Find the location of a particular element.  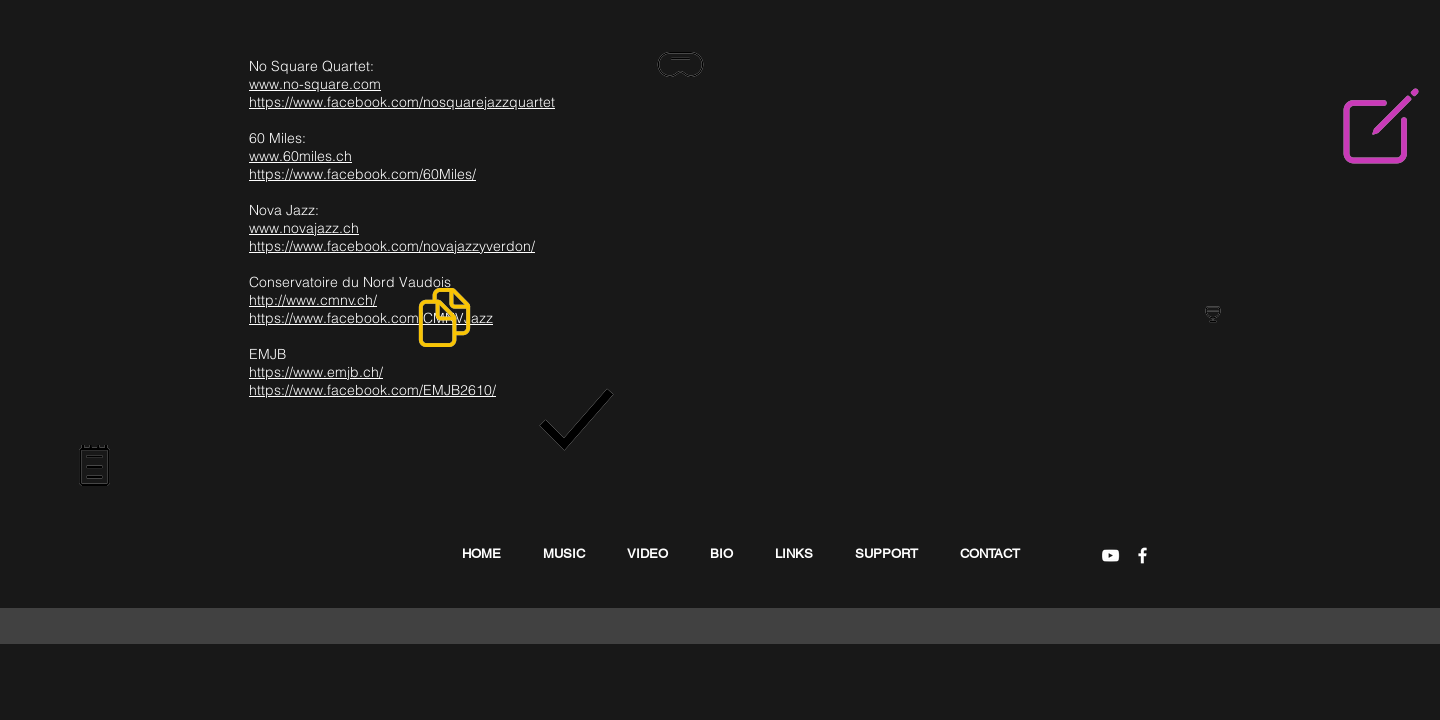

access virtual reality or AR settings is located at coordinates (680, 64).